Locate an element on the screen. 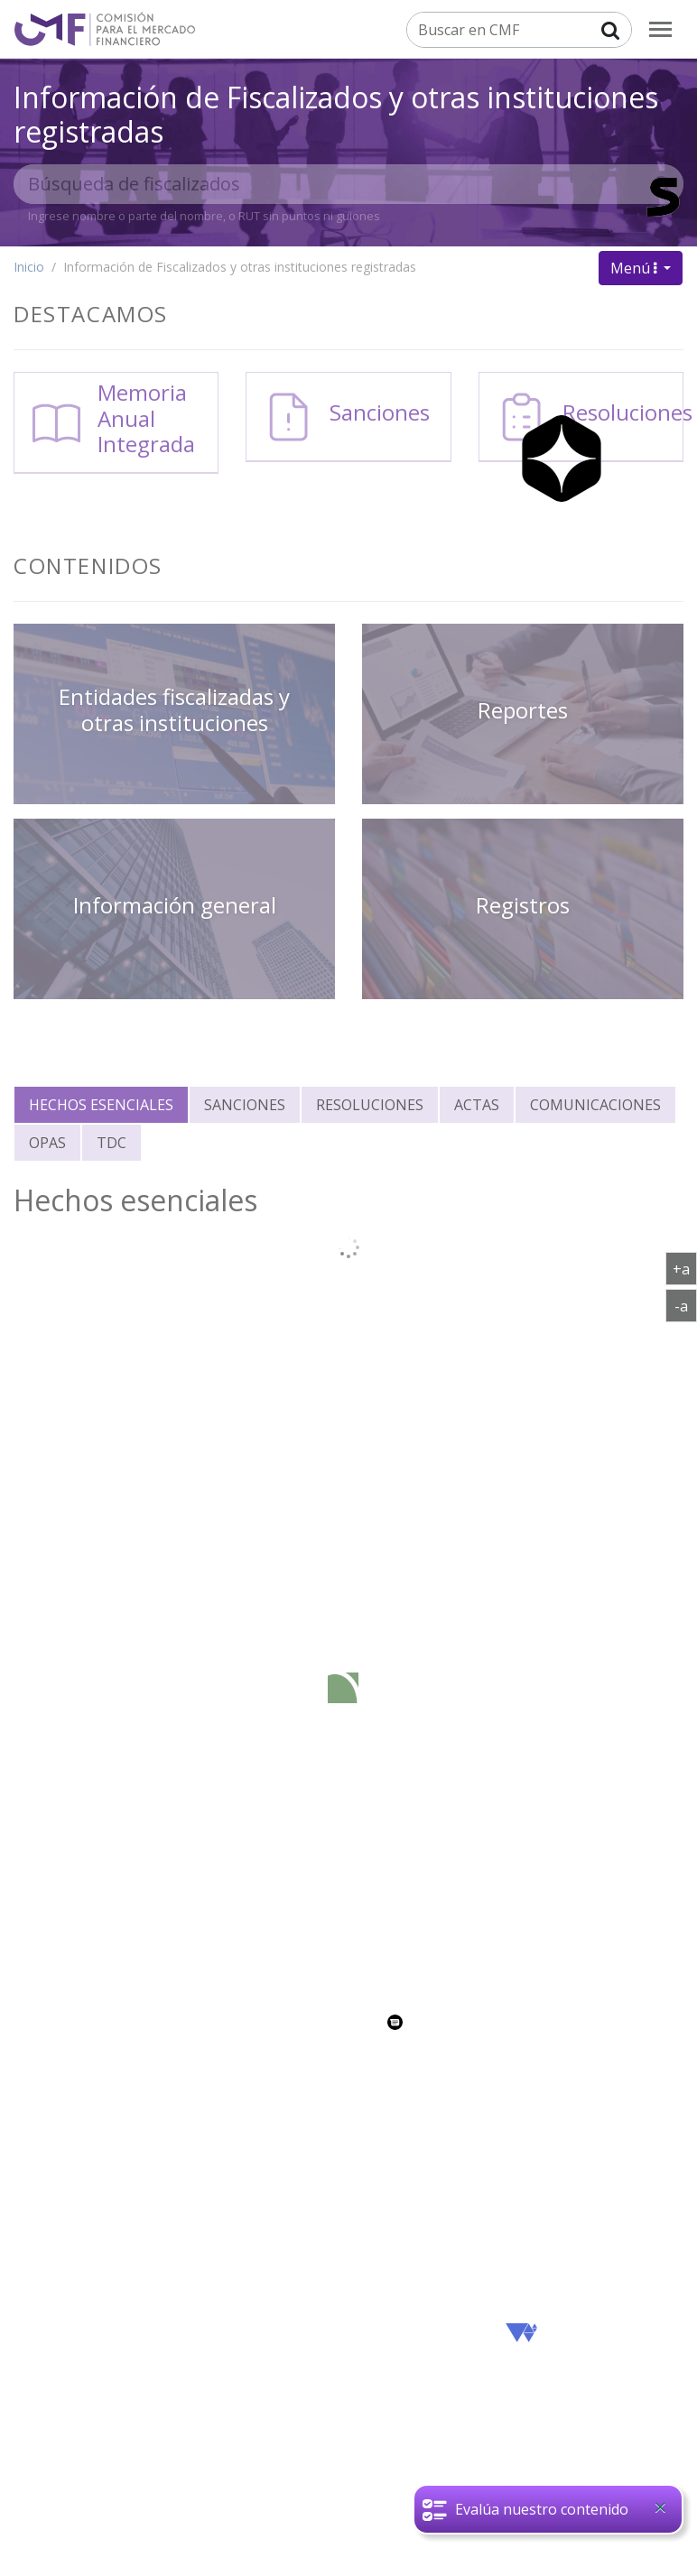 This screenshot has width=697, height=2576. andela company logo is located at coordinates (562, 459).